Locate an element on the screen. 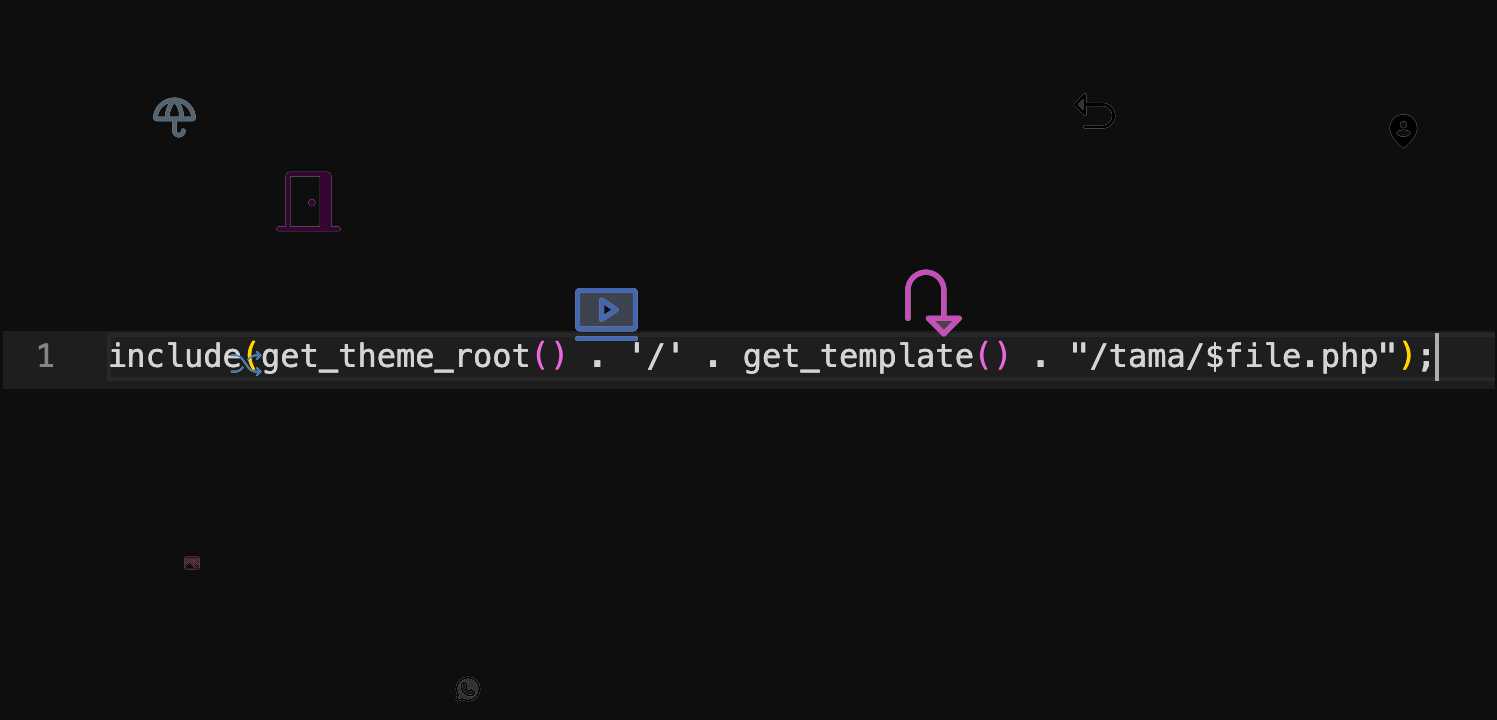 This screenshot has width=1497, height=720. log out or exit the application is located at coordinates (308, 201).